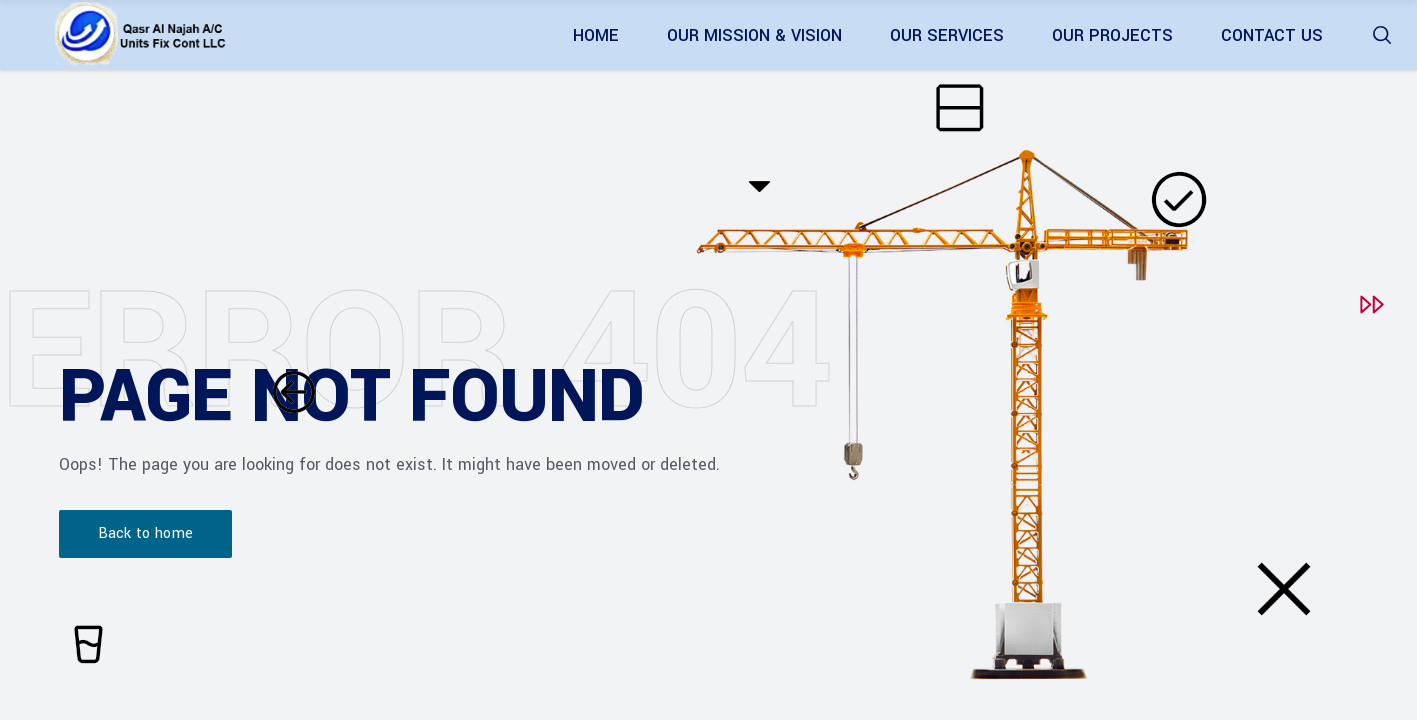  Describe the element at coordinates (1371, 304) in the screenshot. I see `skip to the next track` at that location.